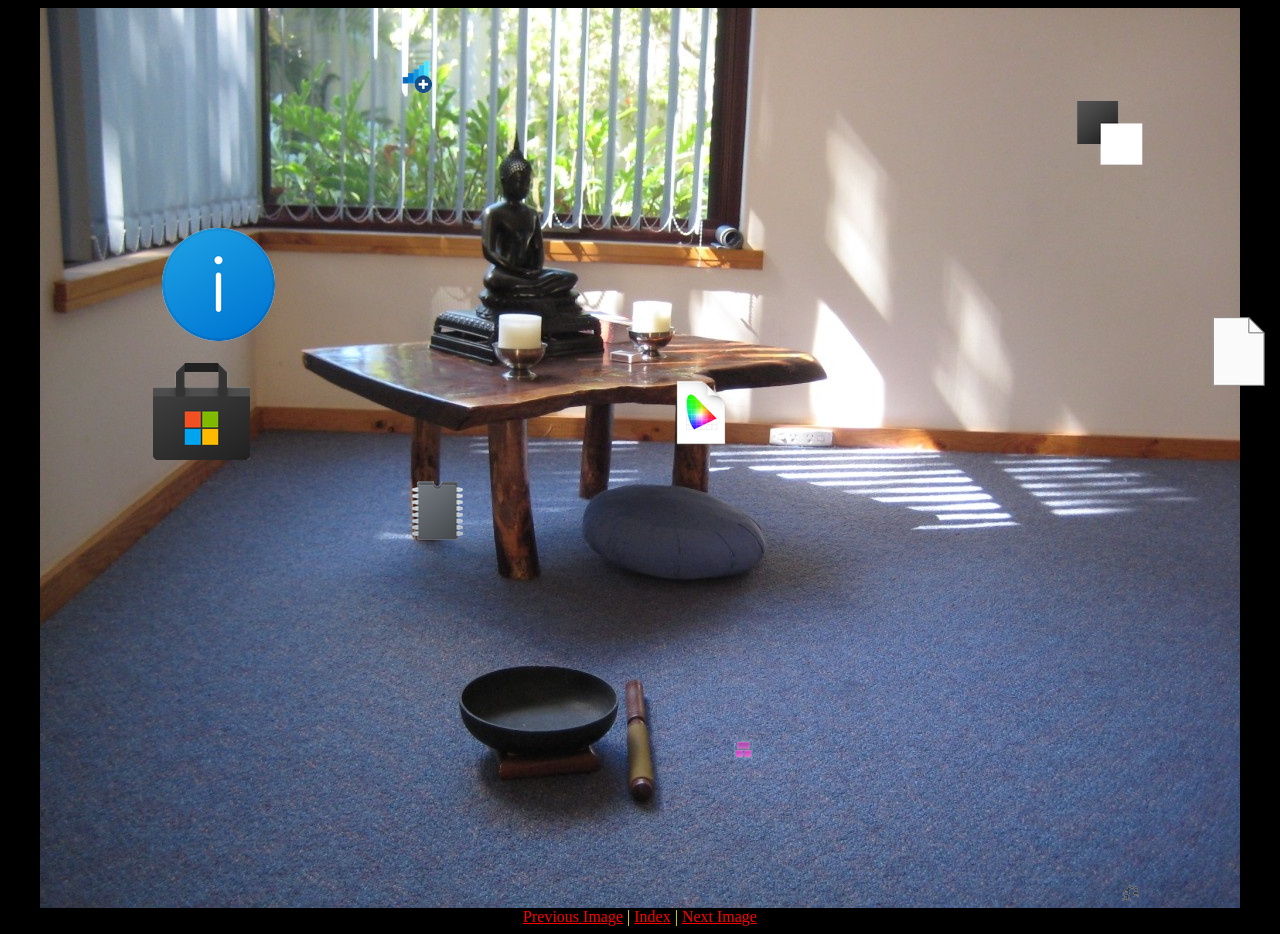 Image resolution: width=1280 pixels, height=934 pixels. I want to click on view more information about this item, so click(218, 284).